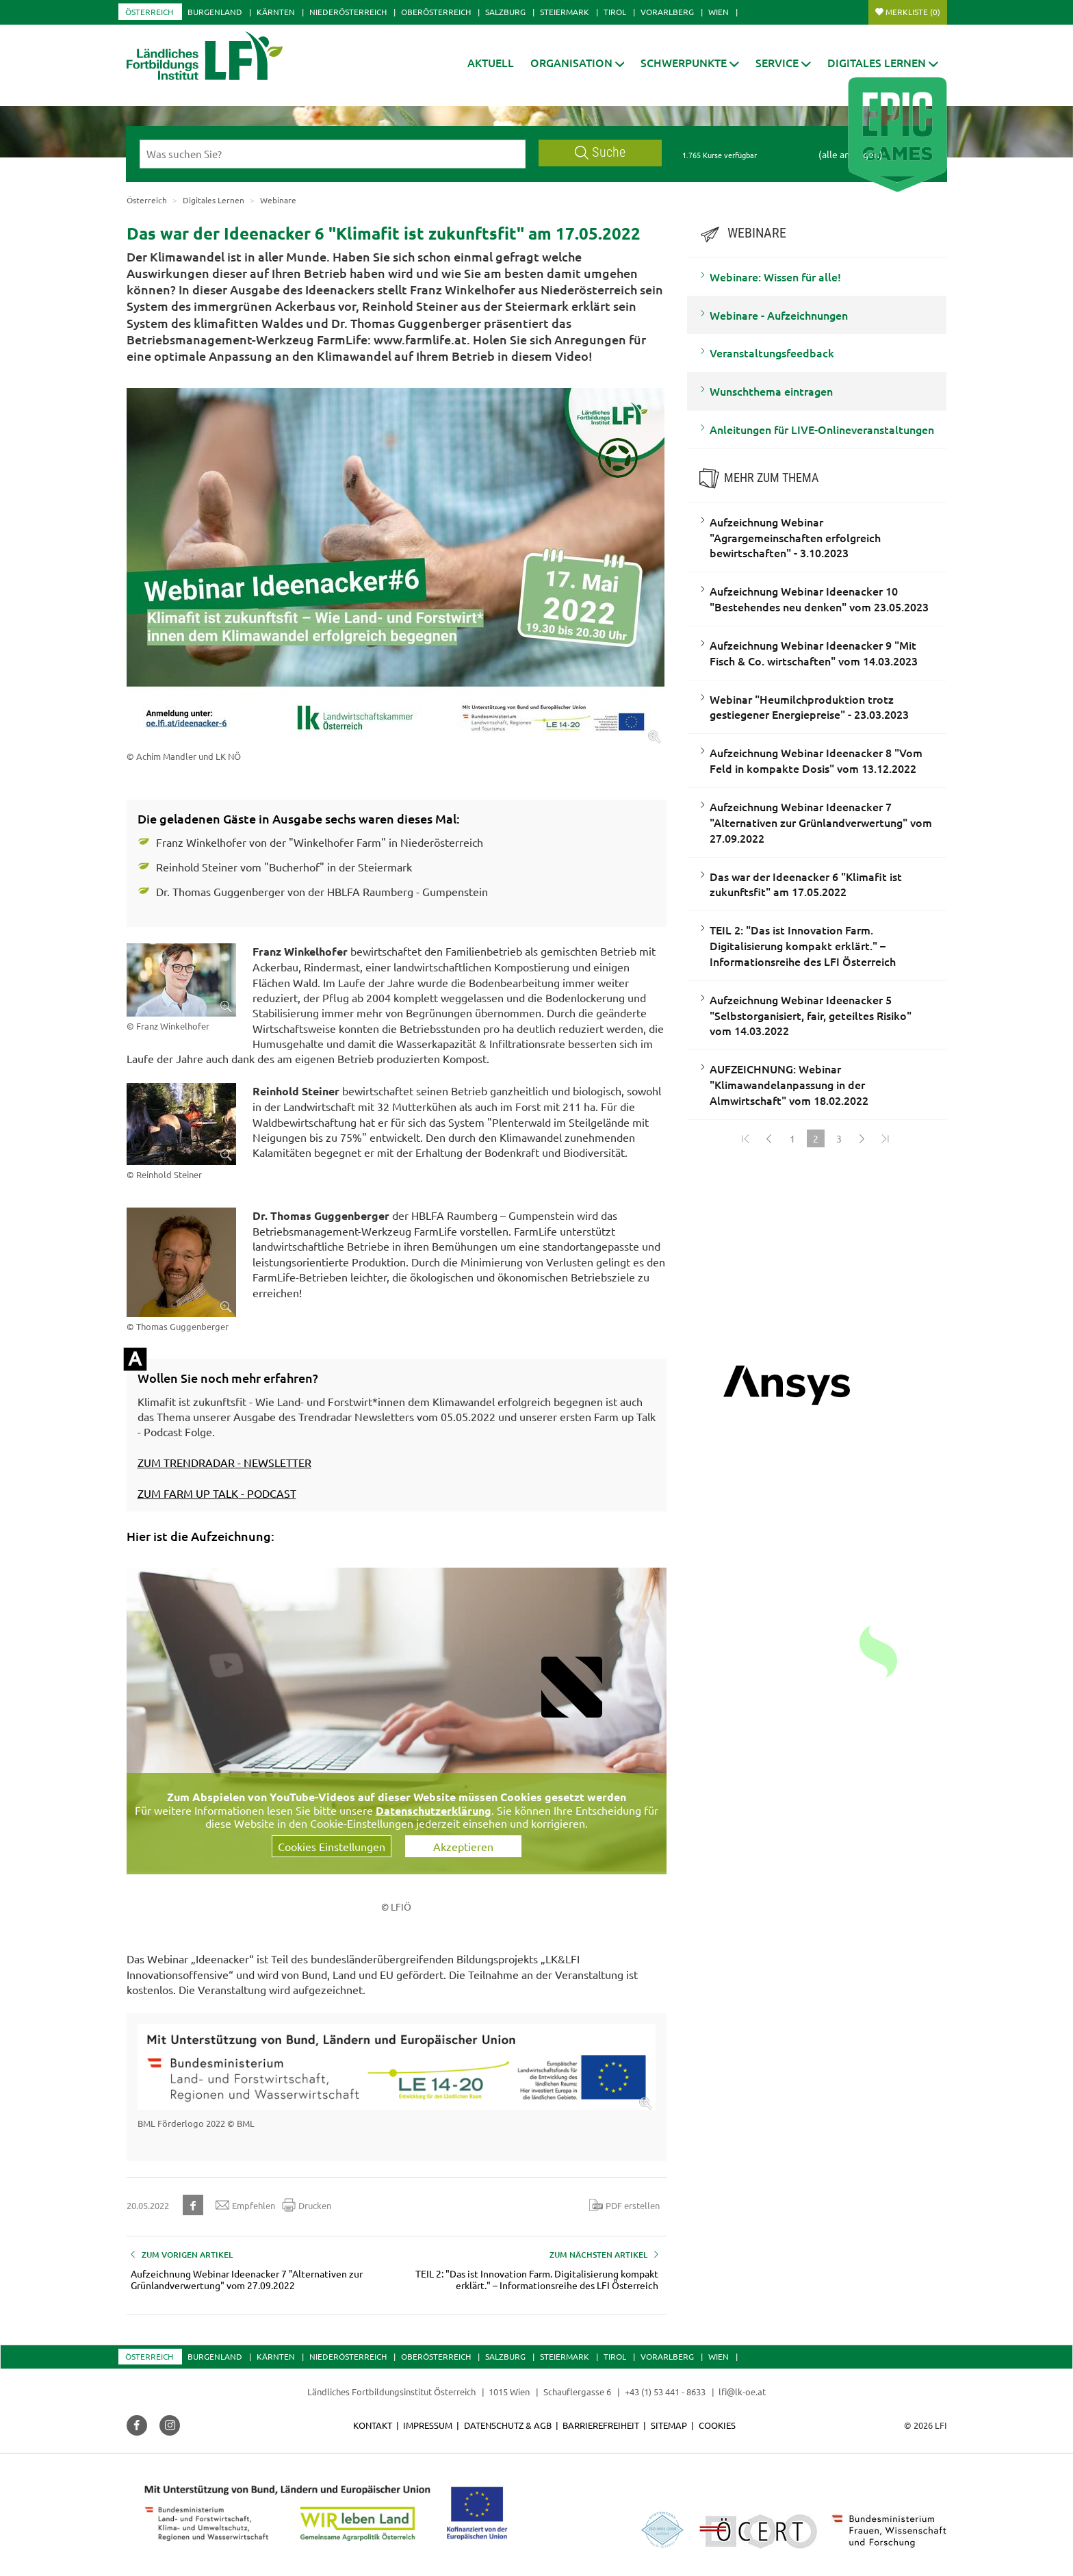 Image resolution: width=1073 pixels, height=2576 pixels. Describe the element at coordinates (878, 1651) in the screenshot. I see `sencha framework branding logo` at that location.